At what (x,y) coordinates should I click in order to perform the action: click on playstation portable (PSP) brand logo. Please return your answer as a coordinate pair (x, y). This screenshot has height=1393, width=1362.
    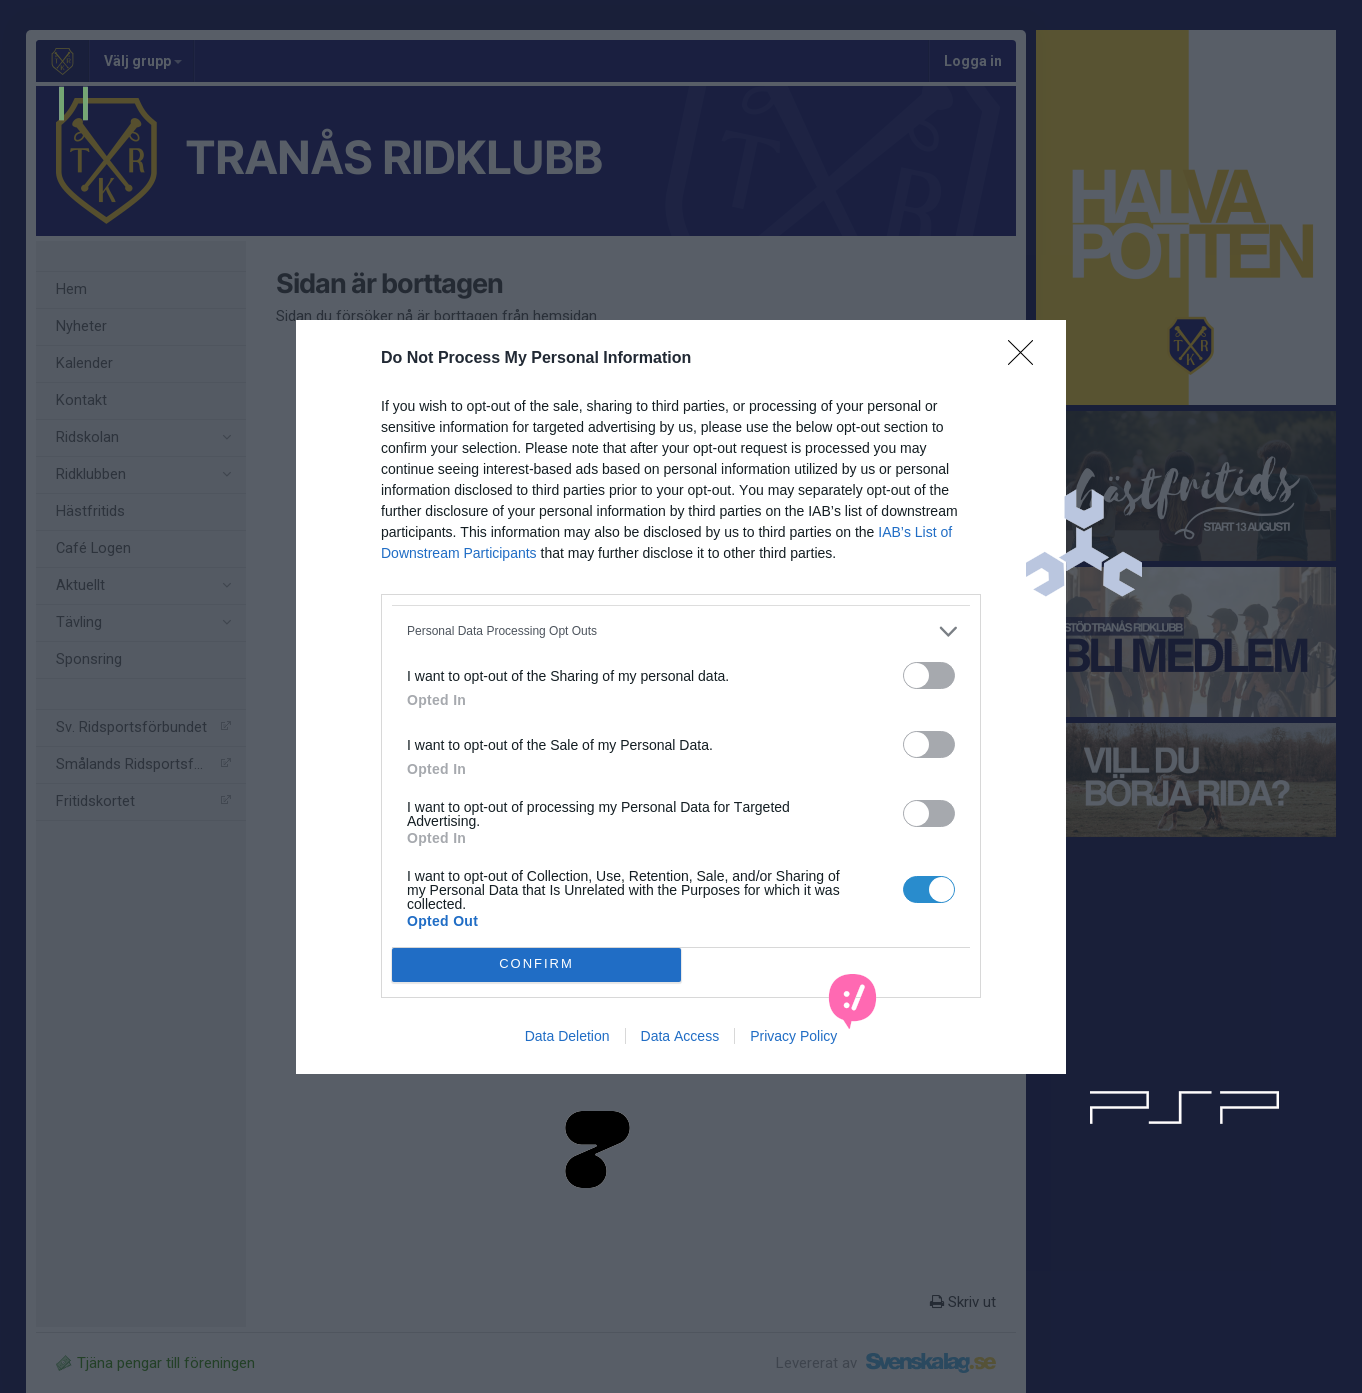
    Looking at the image, I should click on (1184, 1107).